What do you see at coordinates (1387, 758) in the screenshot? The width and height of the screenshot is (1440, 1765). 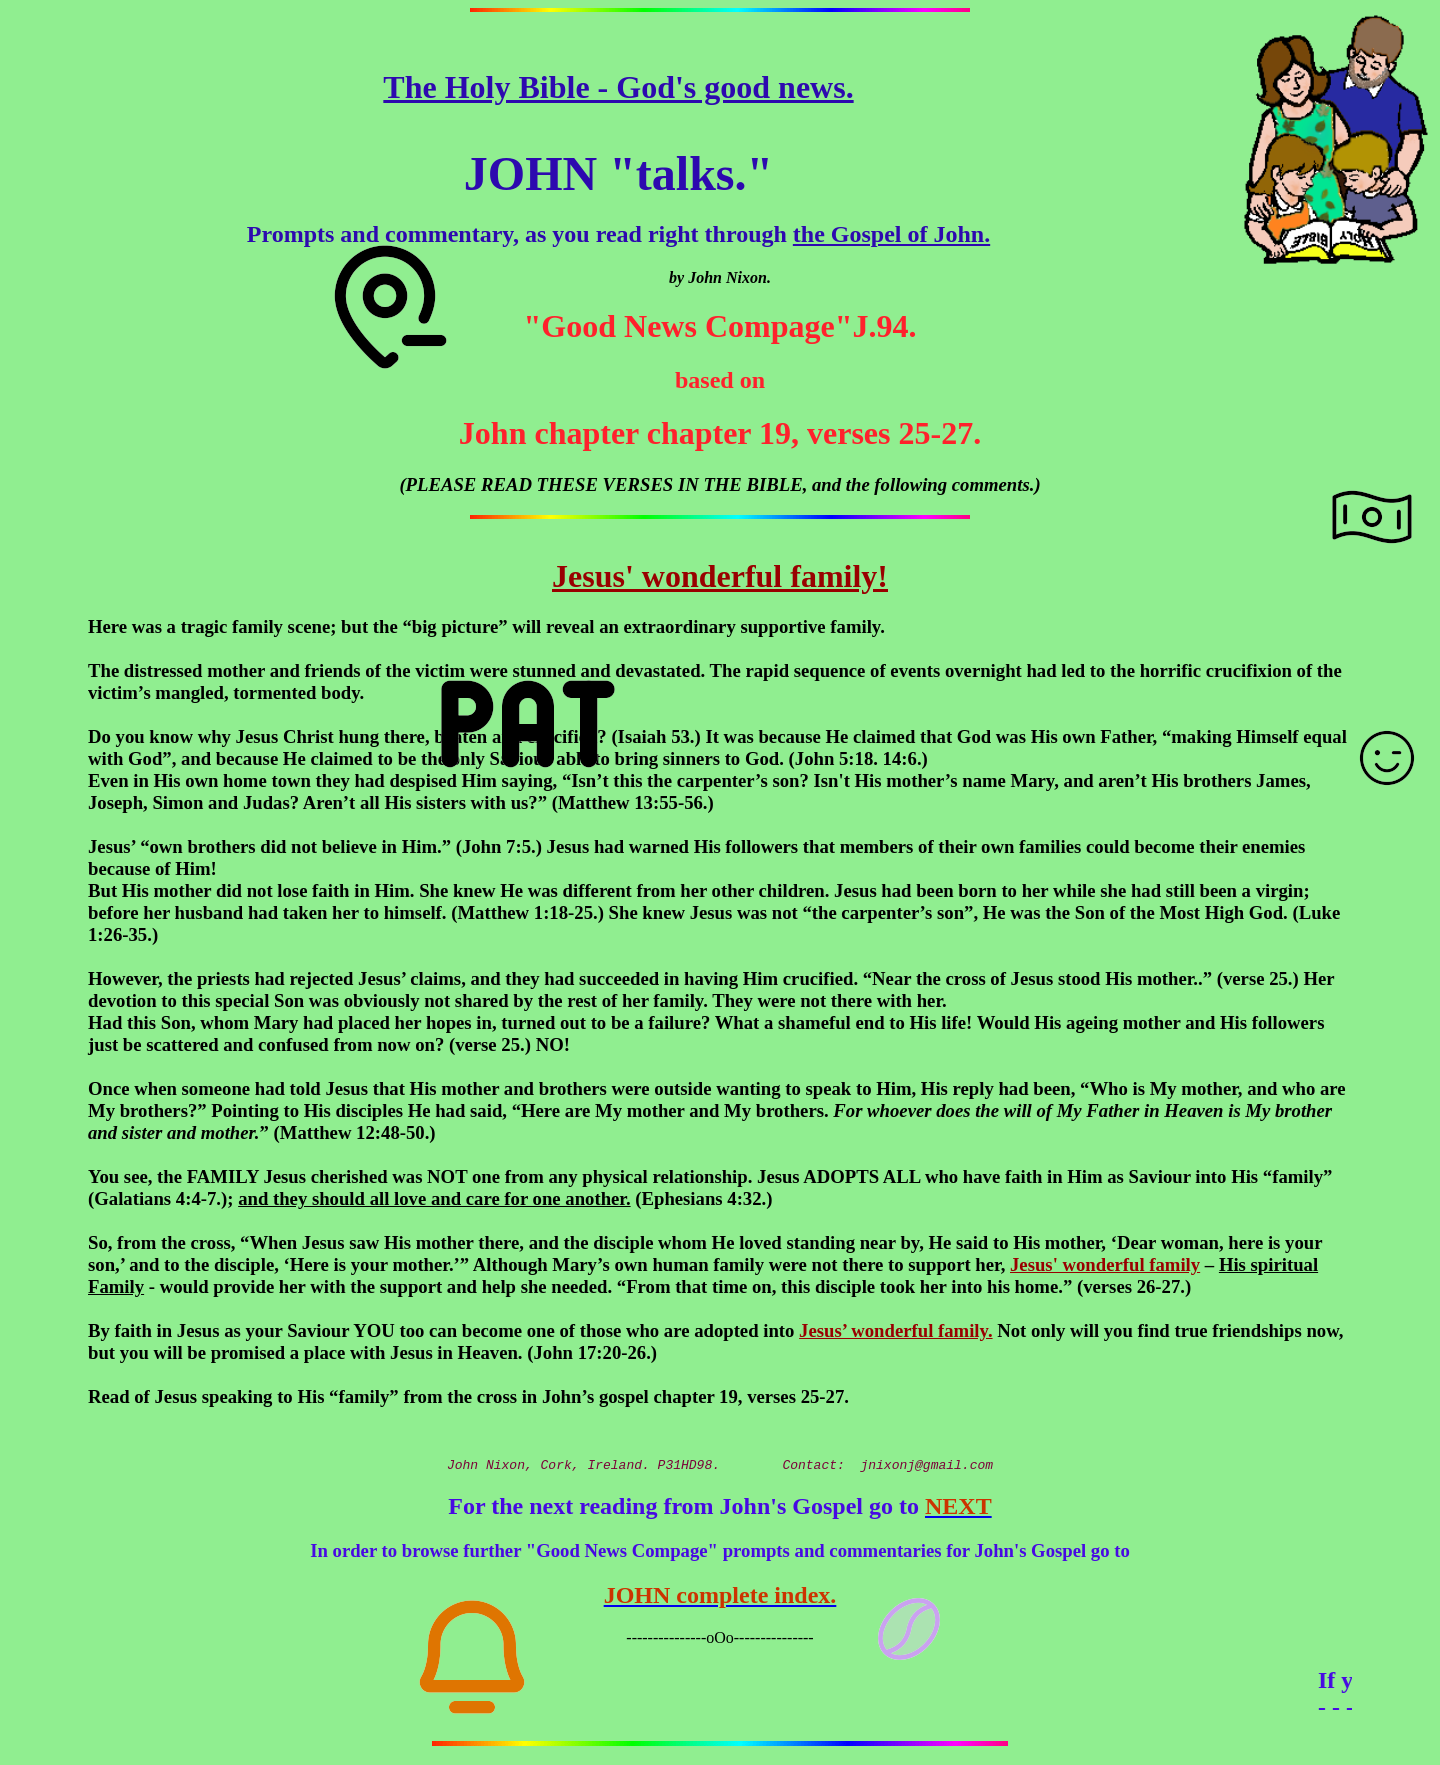 I see `insert a winking emoji into your message` at bounding box center [1387, 758].